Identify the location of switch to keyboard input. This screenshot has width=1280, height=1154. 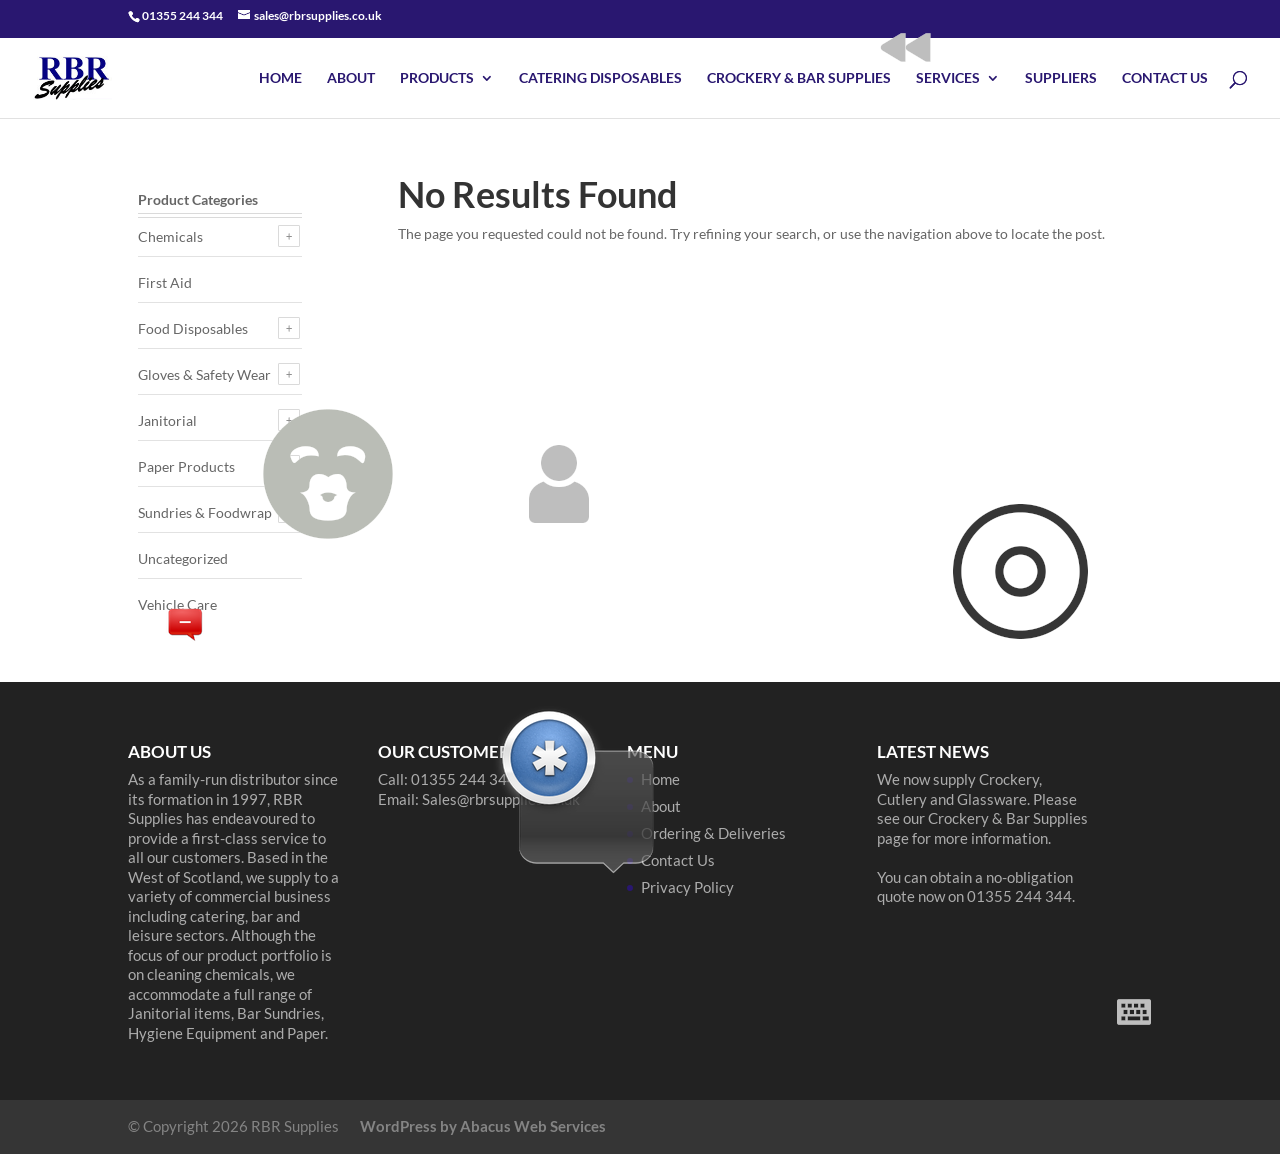
(1134, 1012).